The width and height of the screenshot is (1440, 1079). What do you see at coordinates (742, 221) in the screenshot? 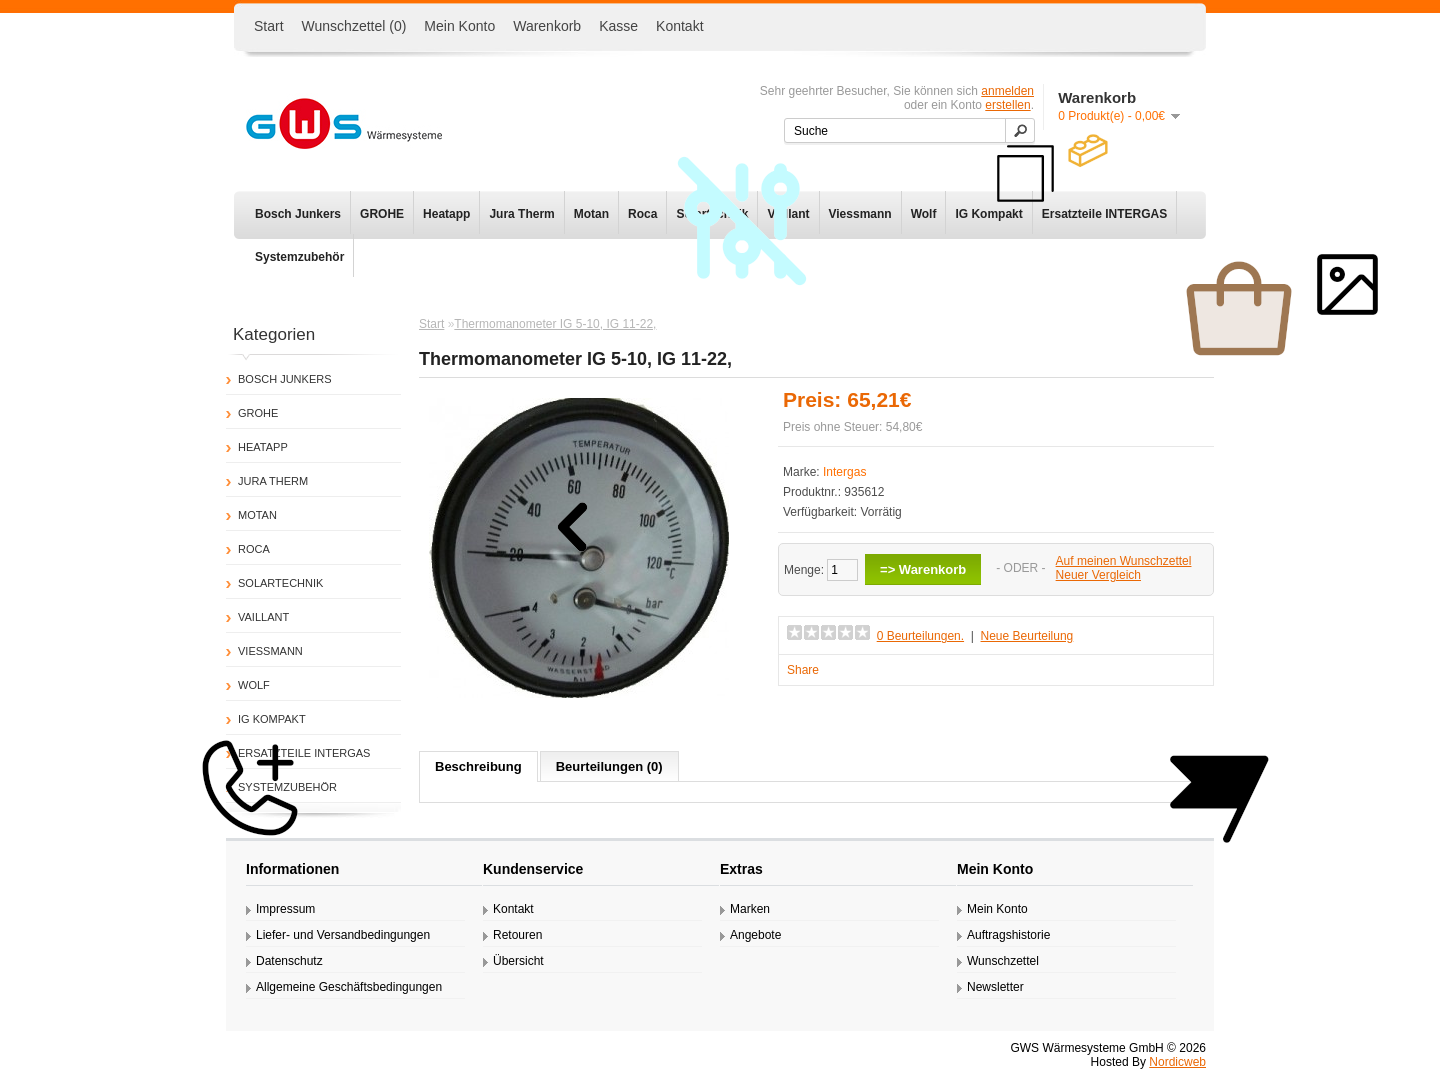
I see `settings or adjustments are disabled` at bounding box center [742, 221].